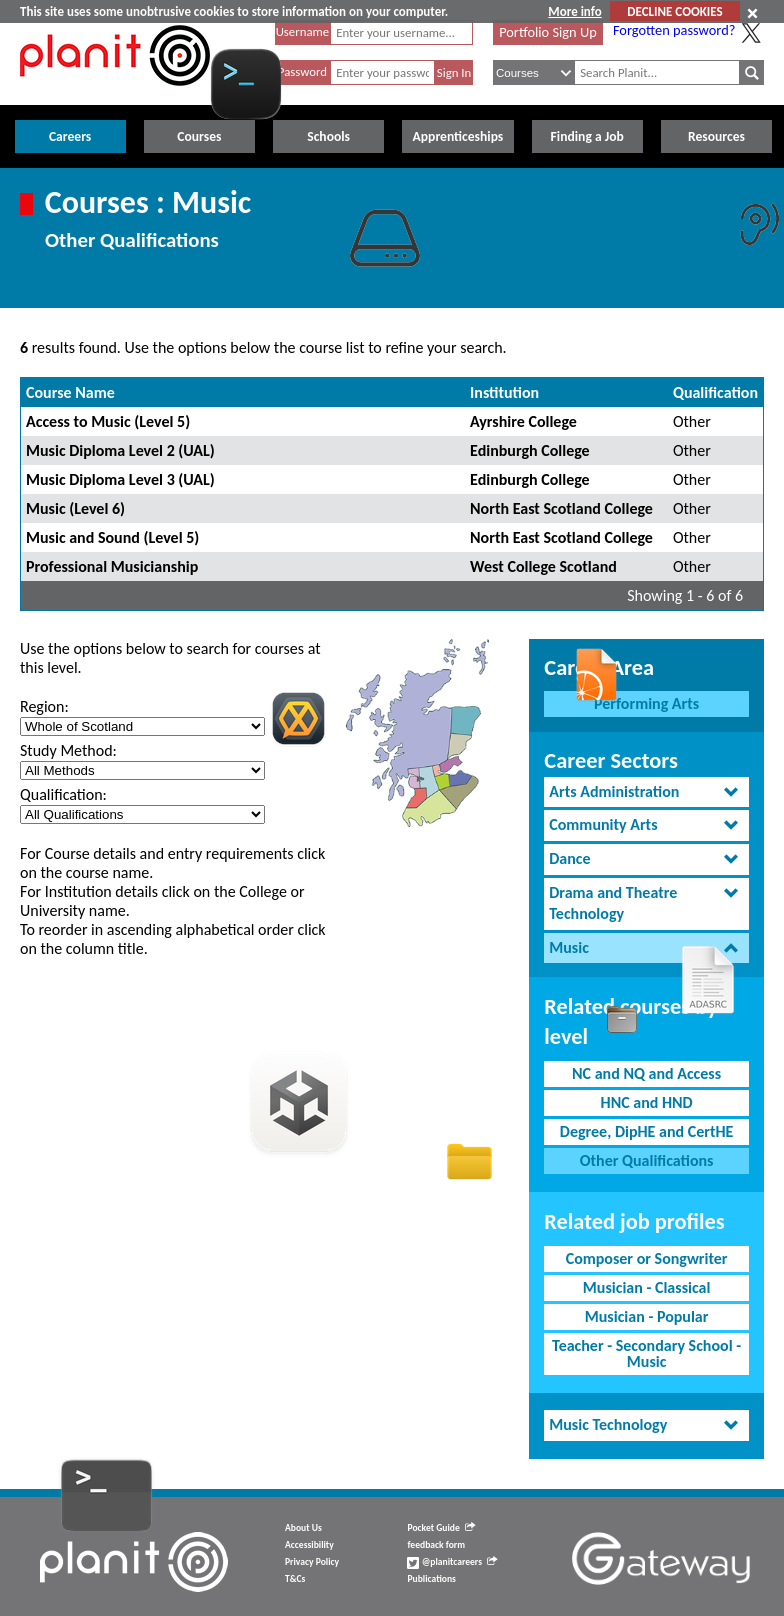 This screenshot has height=1616, width=784. I want to click on access hard drive or storage device, so click(385, 236).